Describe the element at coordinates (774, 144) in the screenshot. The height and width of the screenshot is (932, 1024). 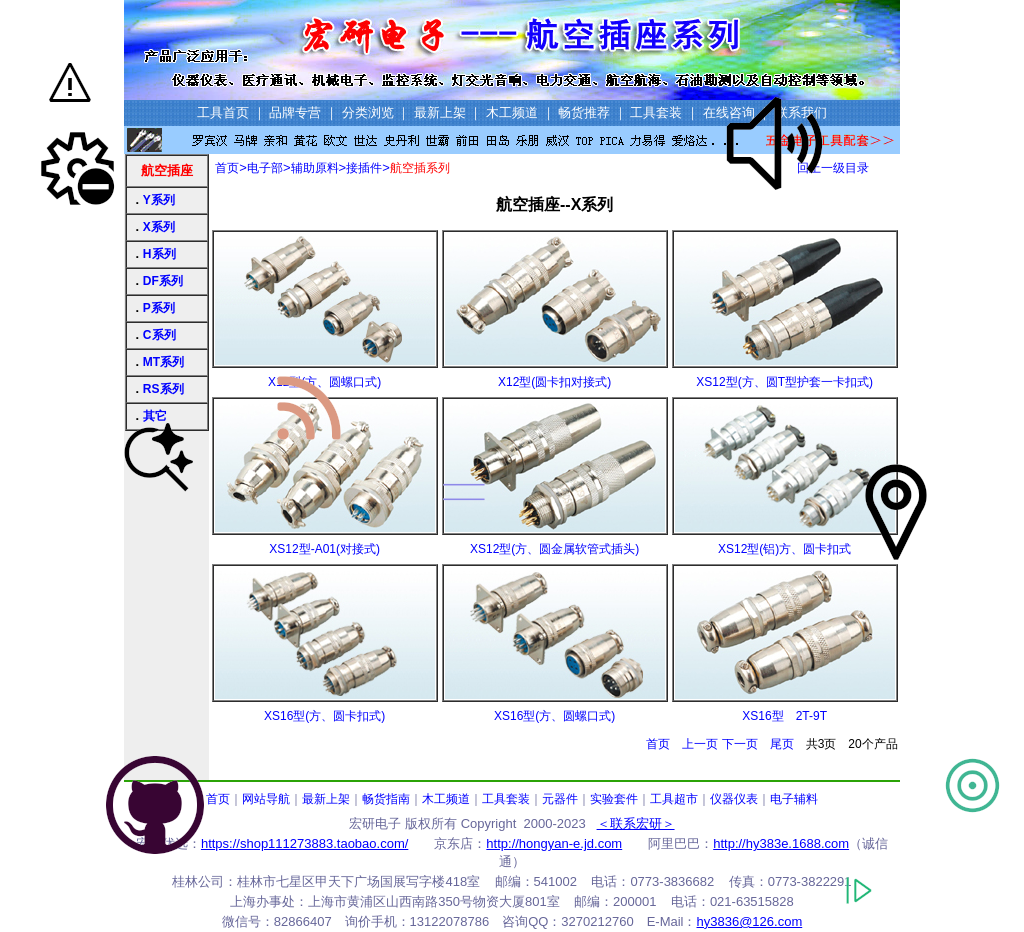
I see `unmute audio or restore sound` at that location.